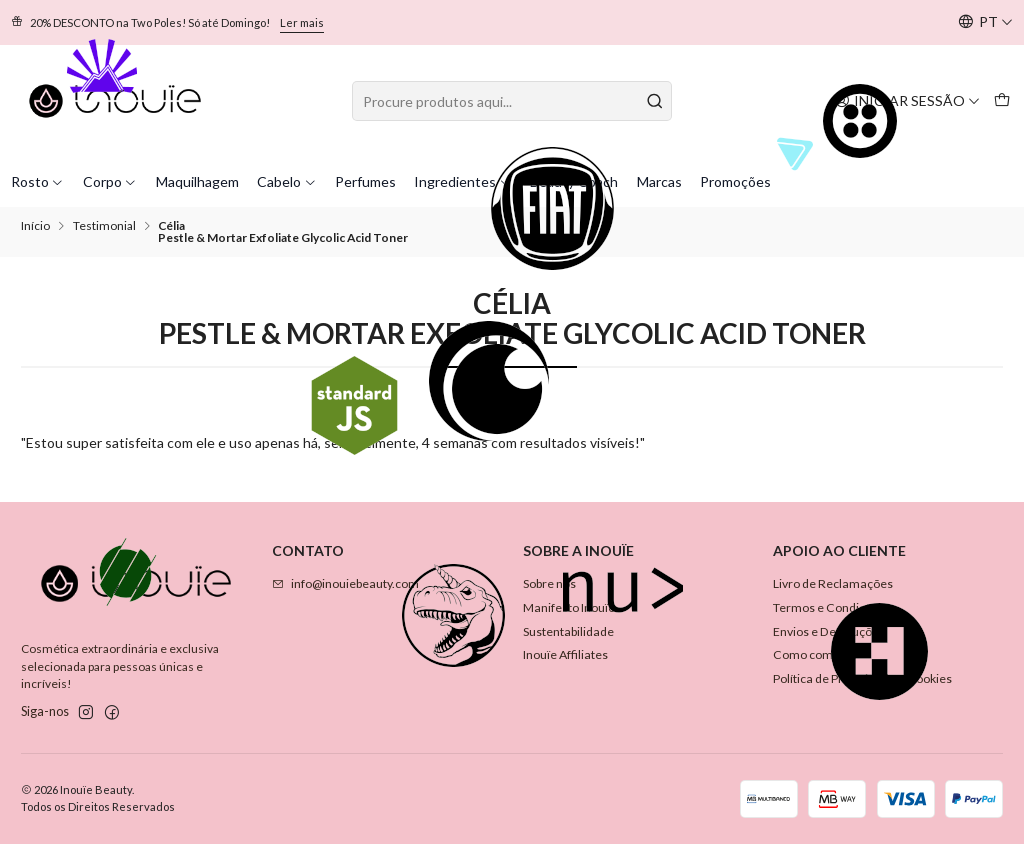  I want to click on open ProtonVPN app, so click(795, 154).